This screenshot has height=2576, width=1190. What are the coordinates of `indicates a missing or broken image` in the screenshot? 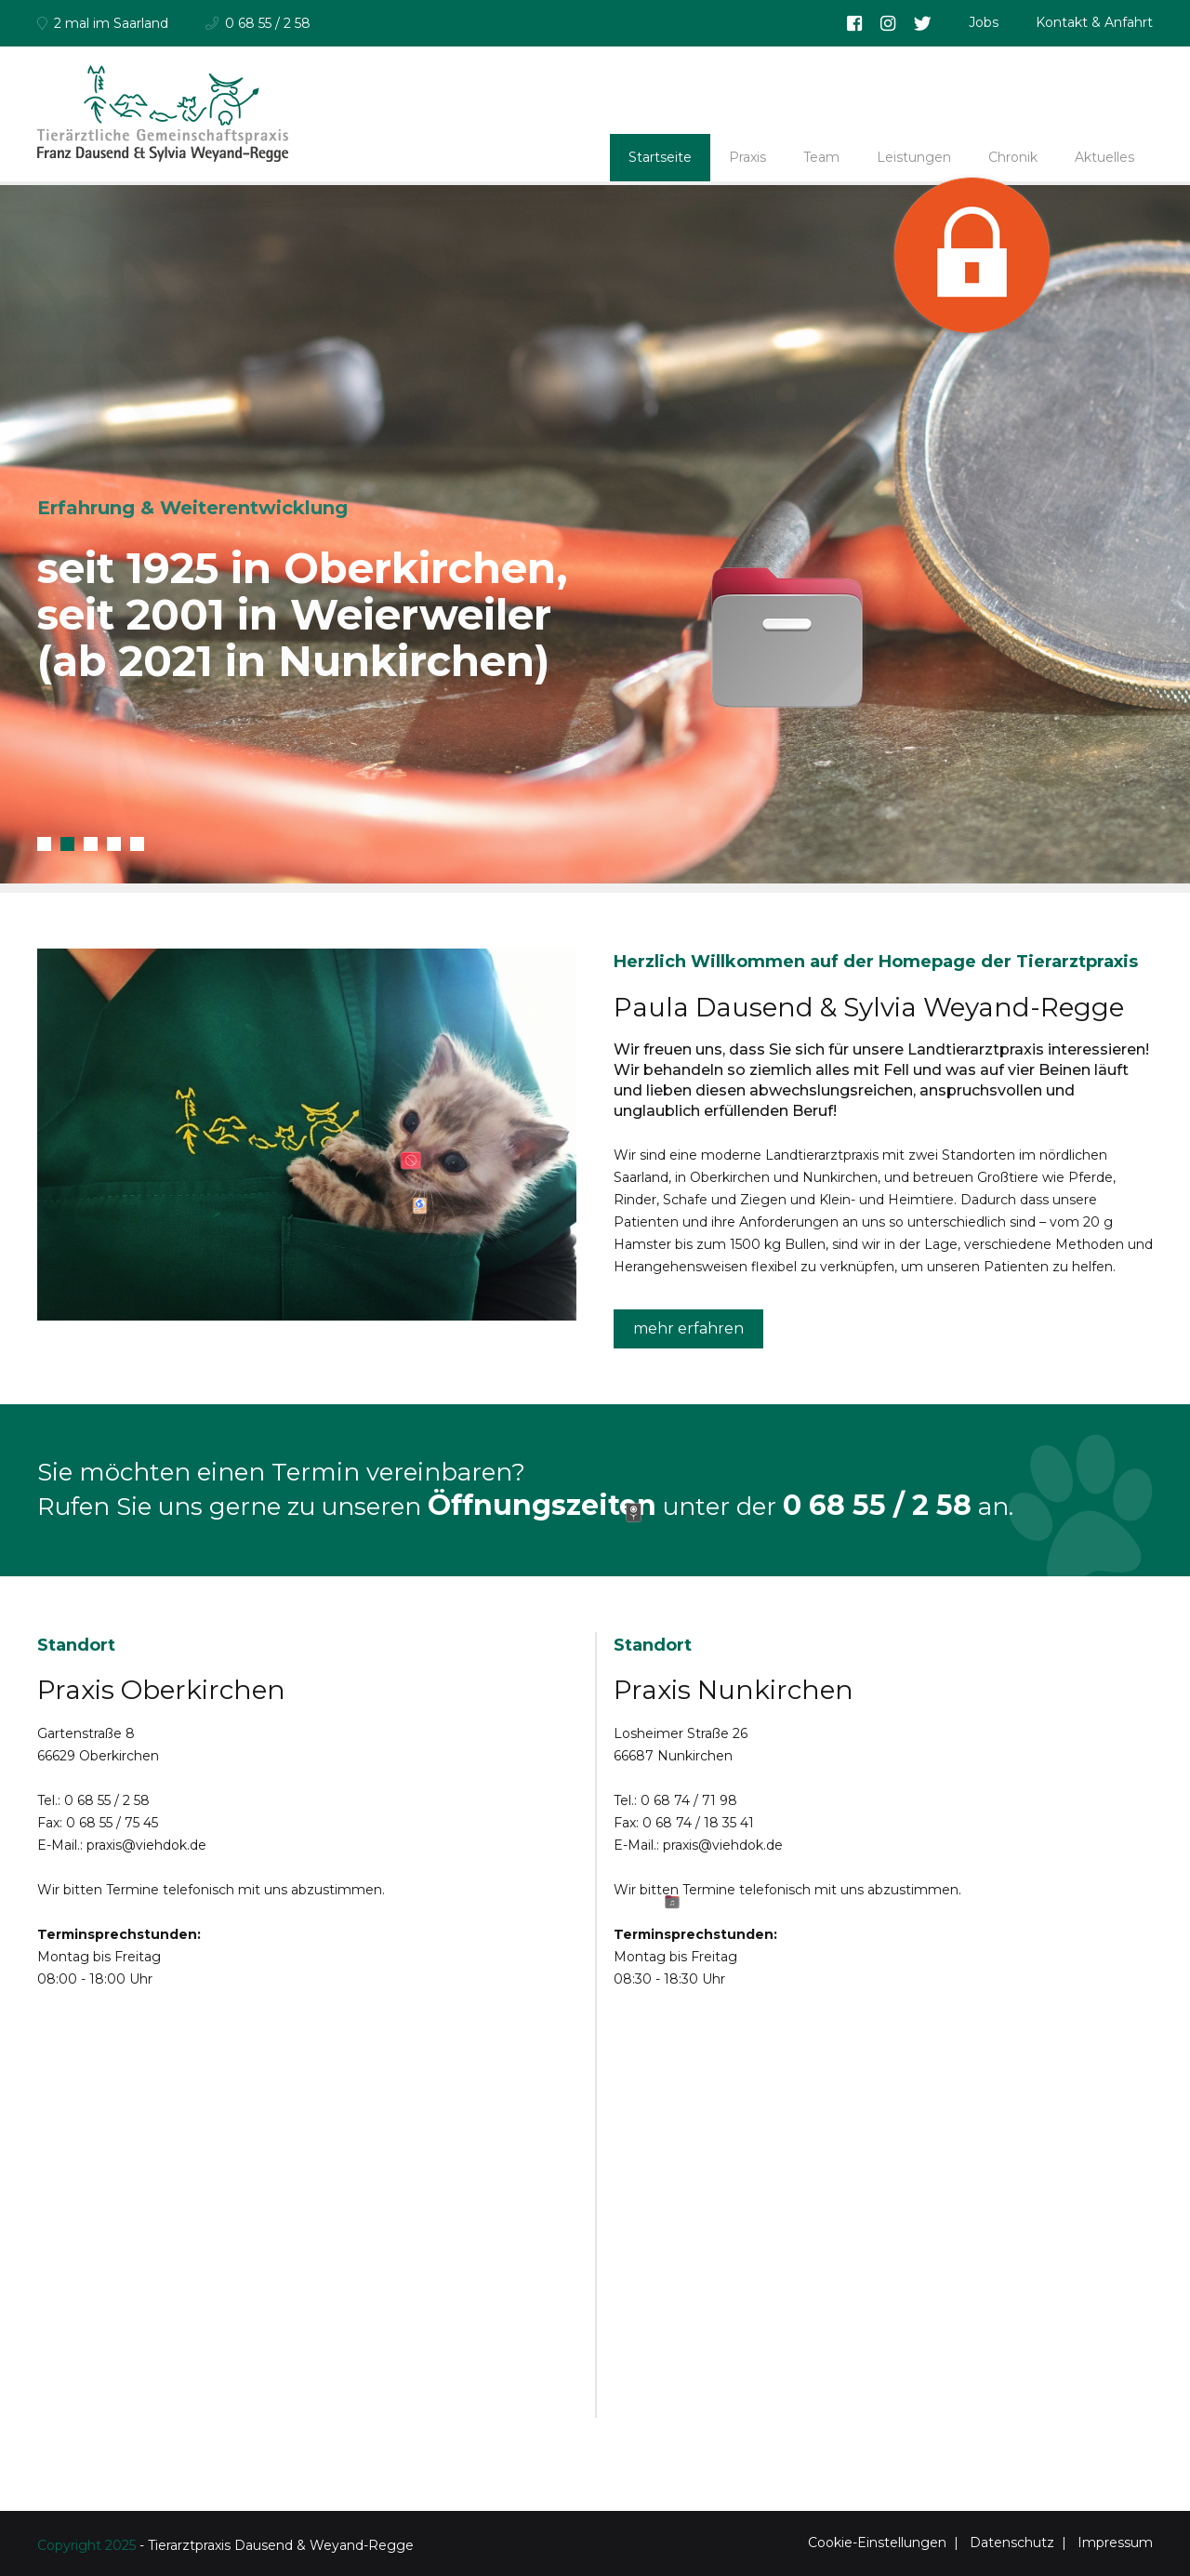 It's located at (411, 1160).